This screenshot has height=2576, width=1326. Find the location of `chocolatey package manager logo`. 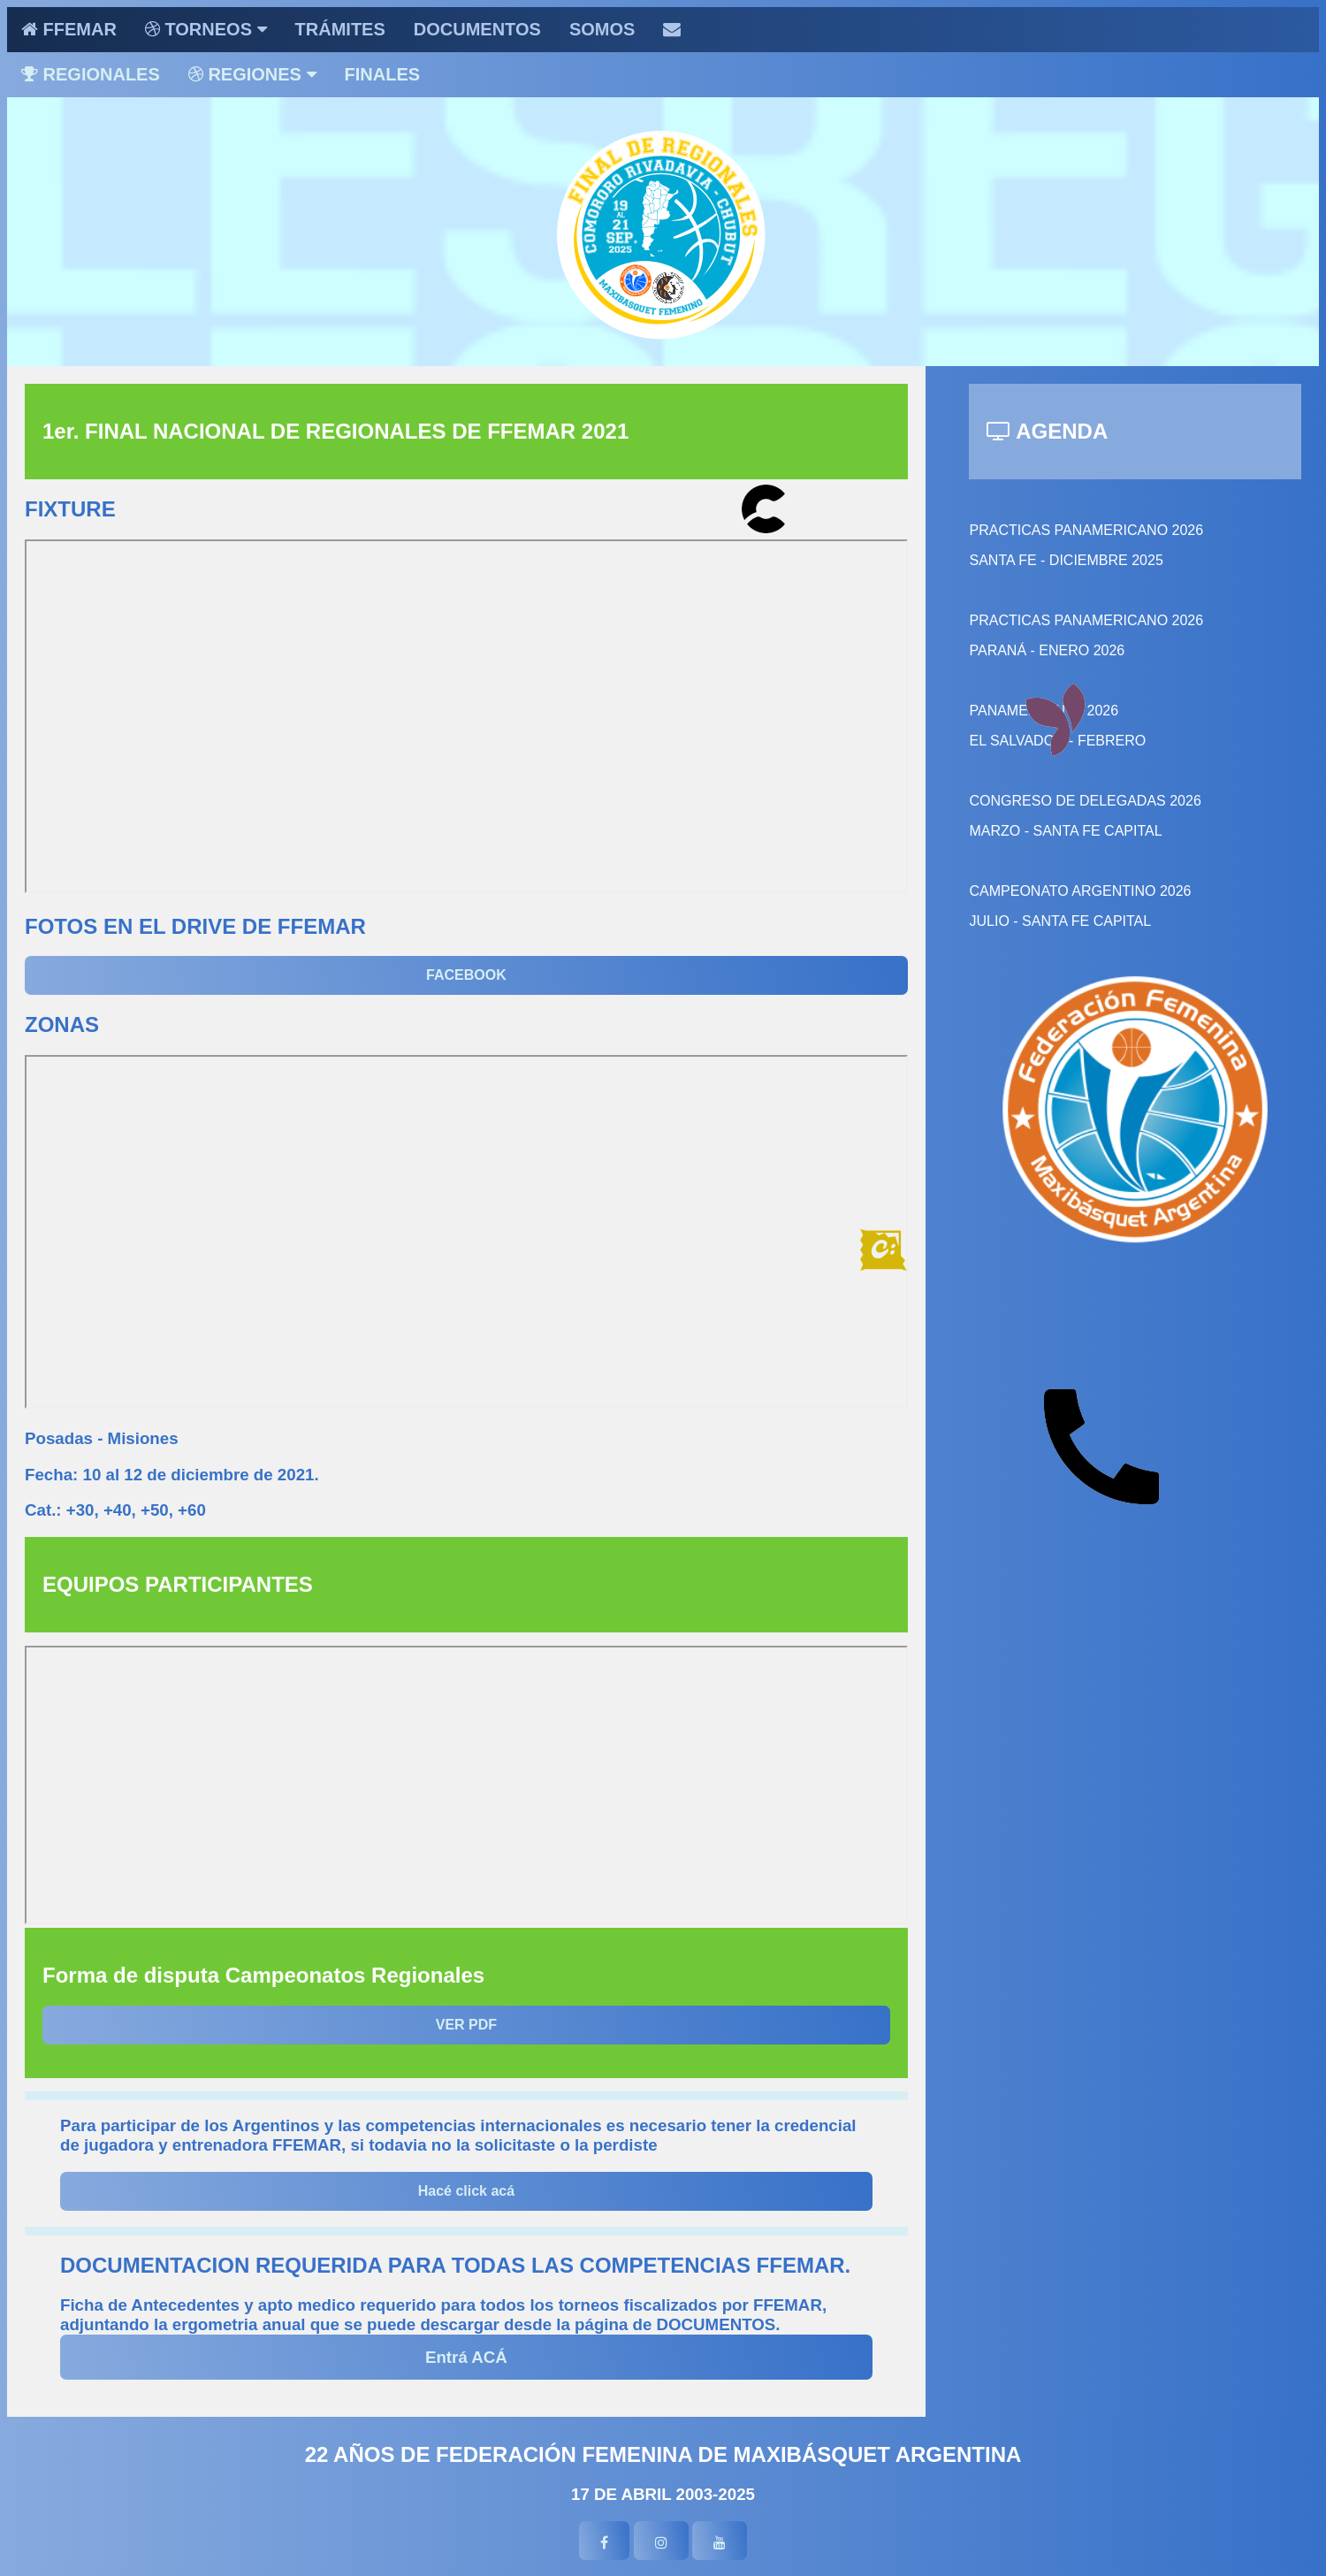

chocolatey package manager logo is located at coordinates (883, 1250).